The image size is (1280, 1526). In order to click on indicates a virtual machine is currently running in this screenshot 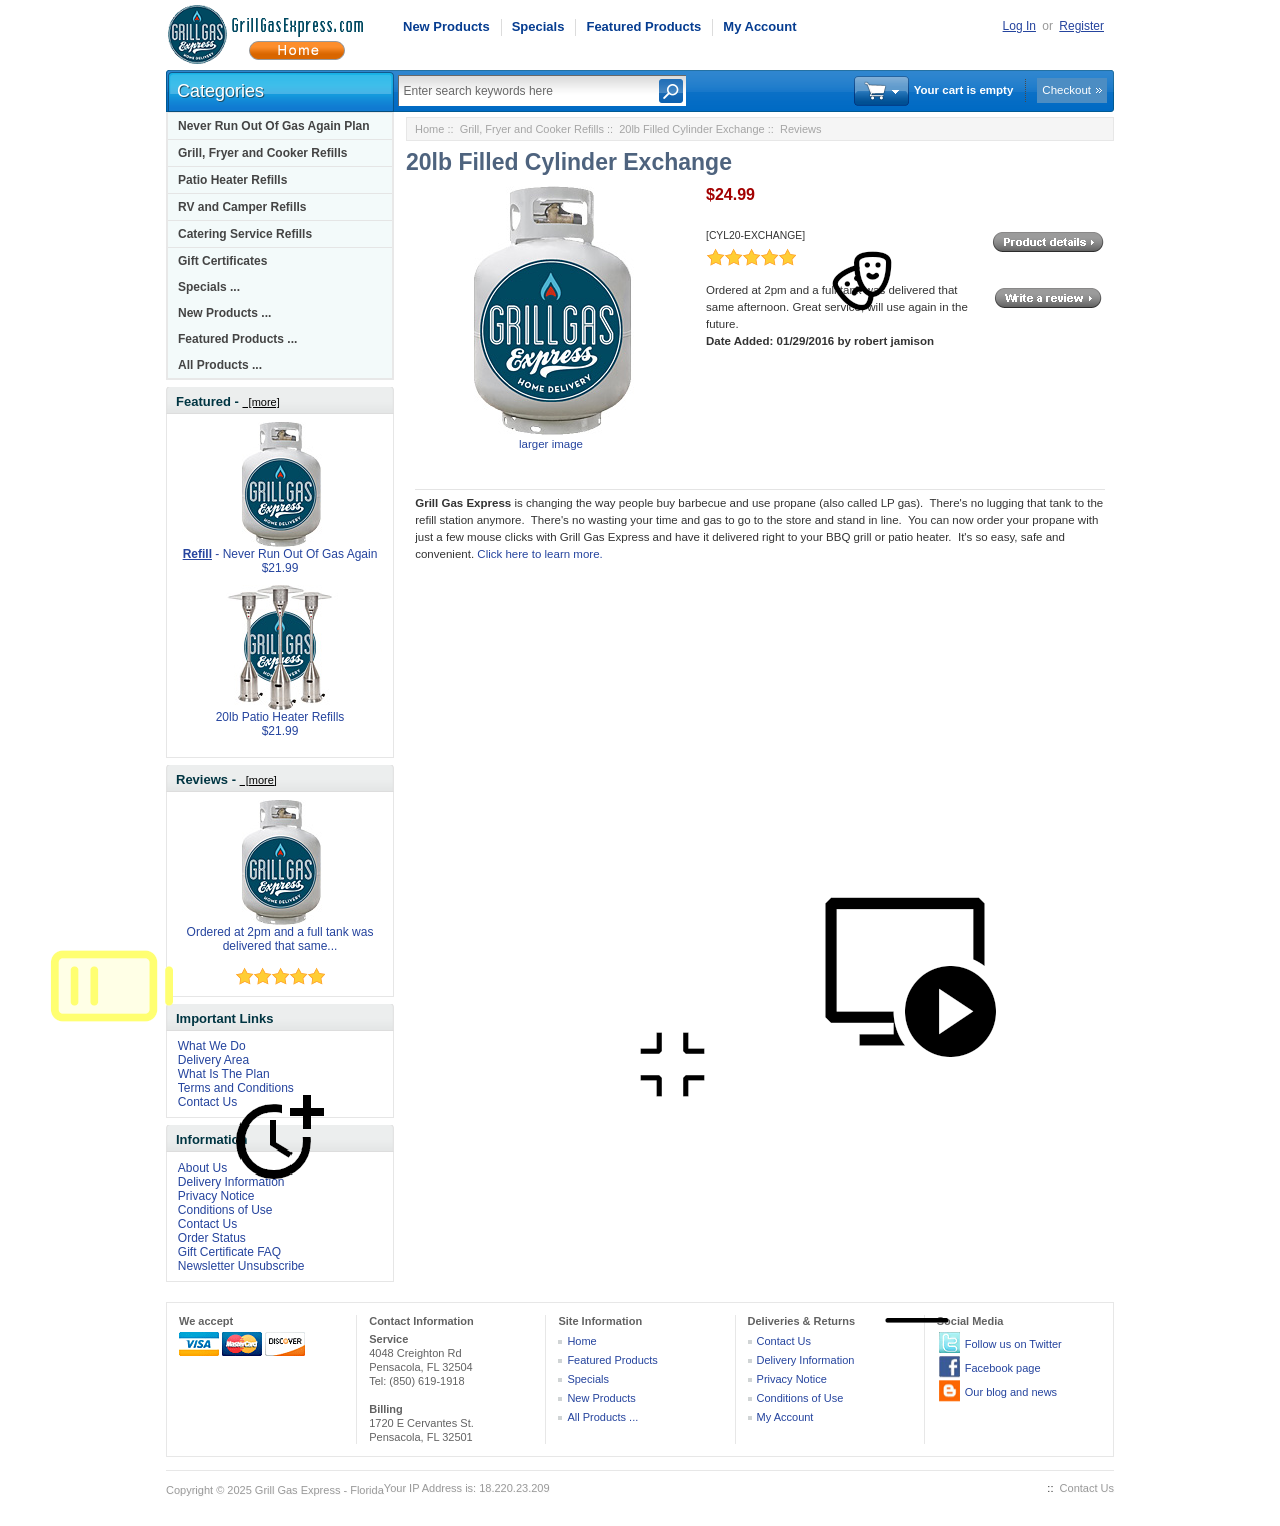, I will do `click(905, 966)`.